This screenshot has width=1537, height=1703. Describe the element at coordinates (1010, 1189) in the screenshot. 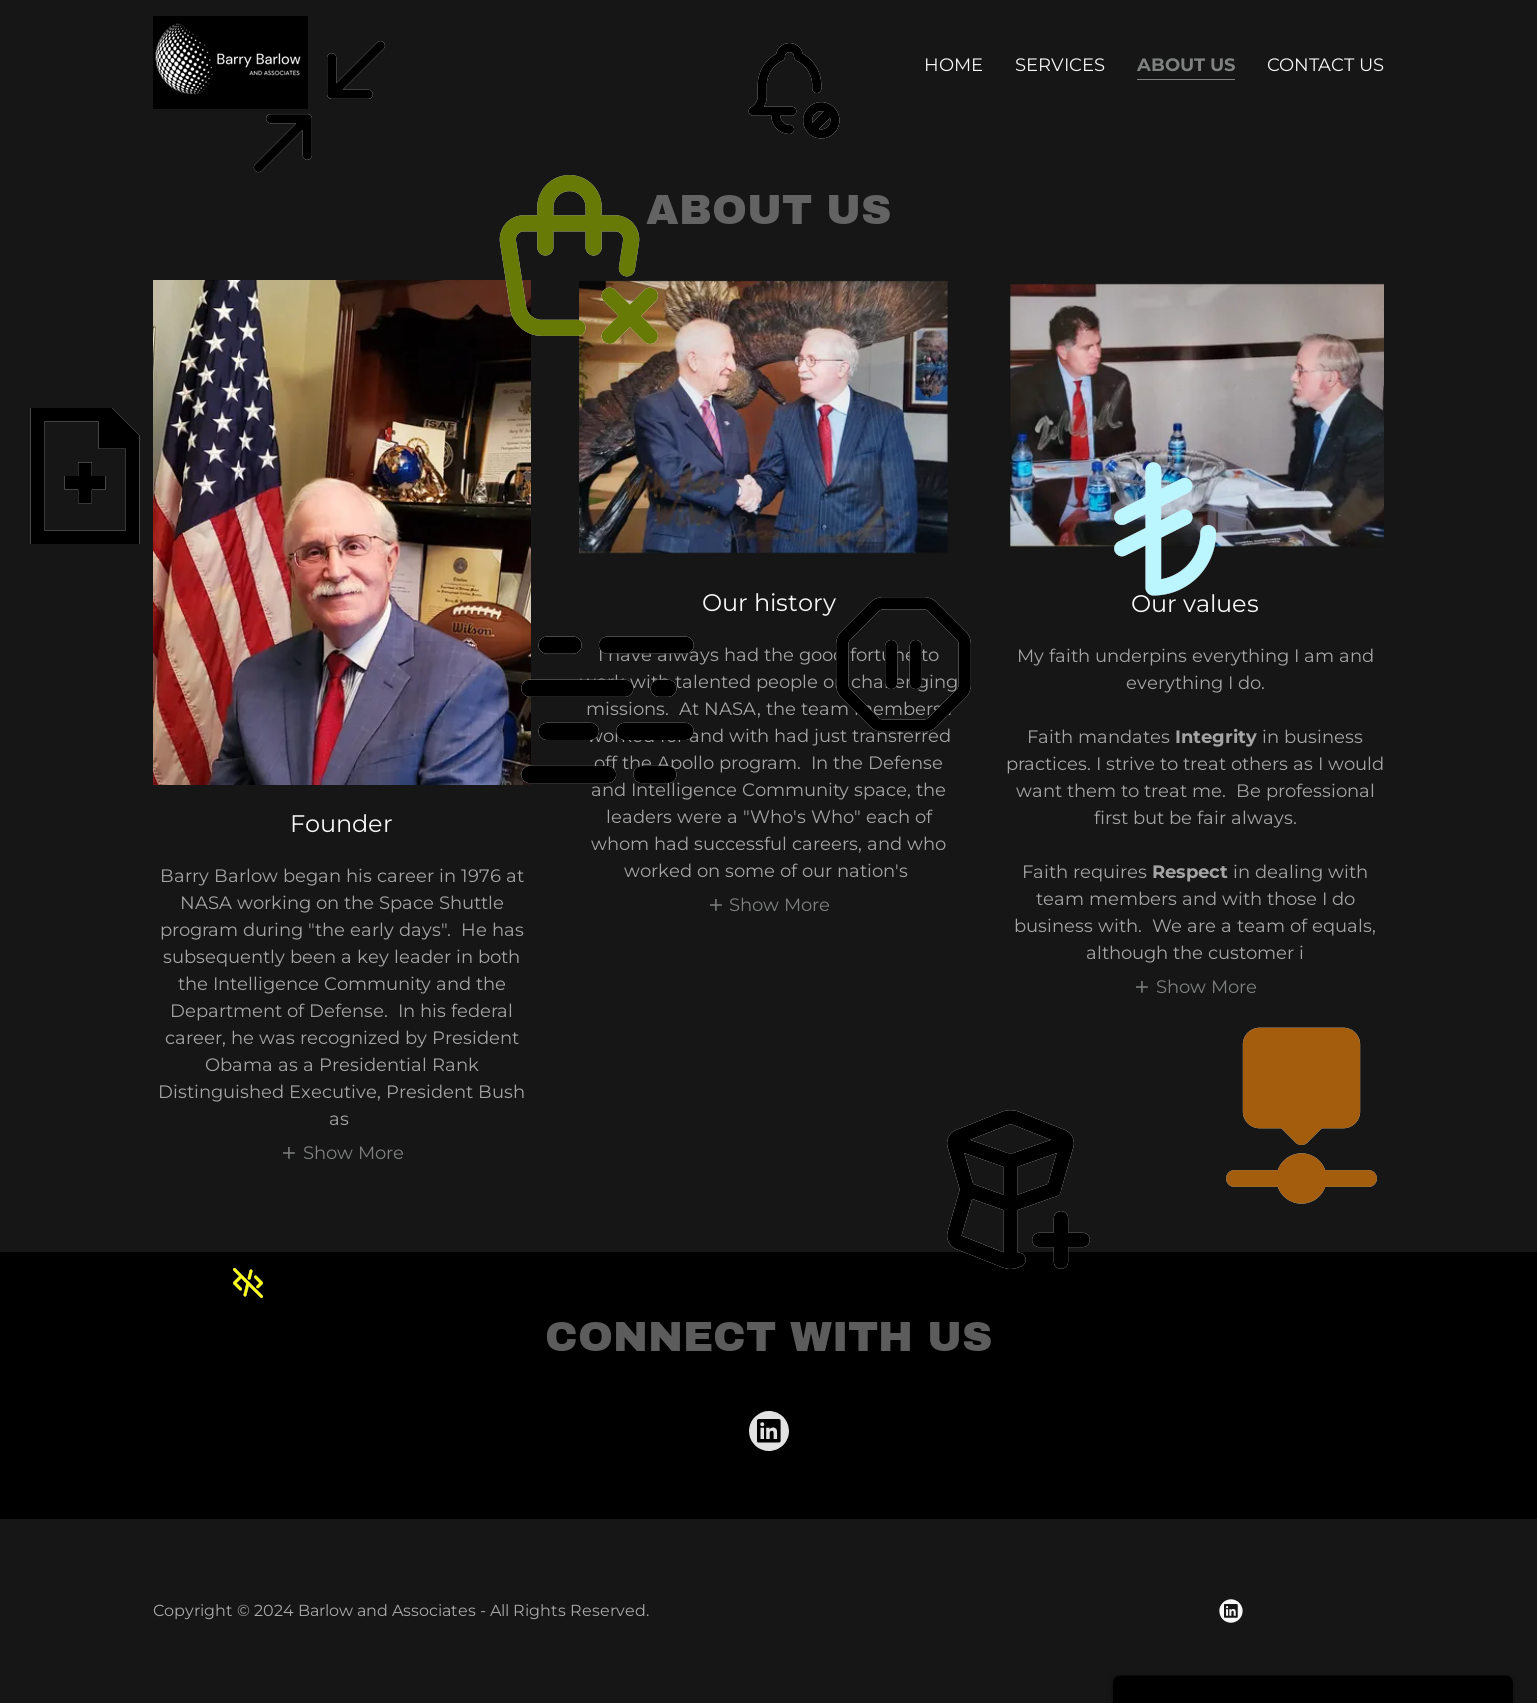

I see `add a new 3D object or model` at that location.